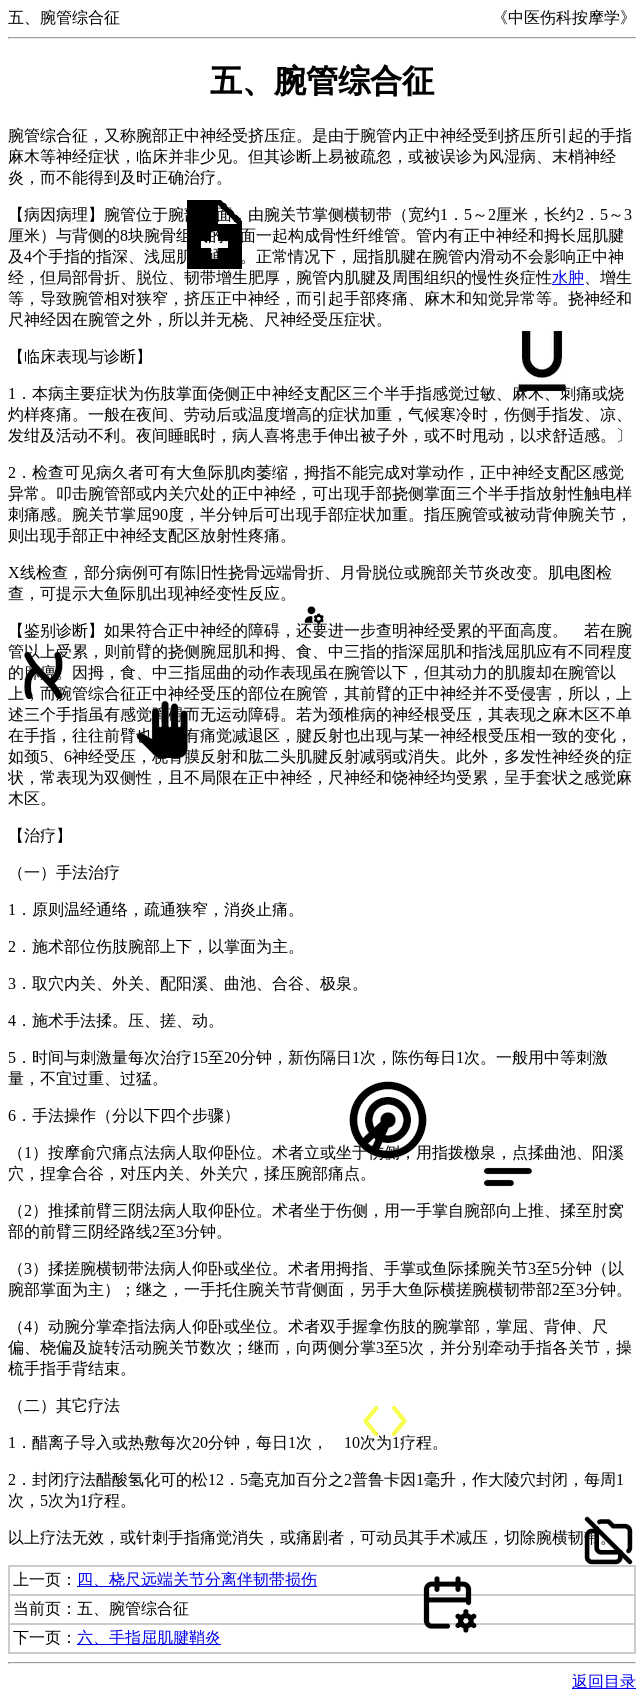  I want to click on indicates a short text input field, so click(508, 1177).